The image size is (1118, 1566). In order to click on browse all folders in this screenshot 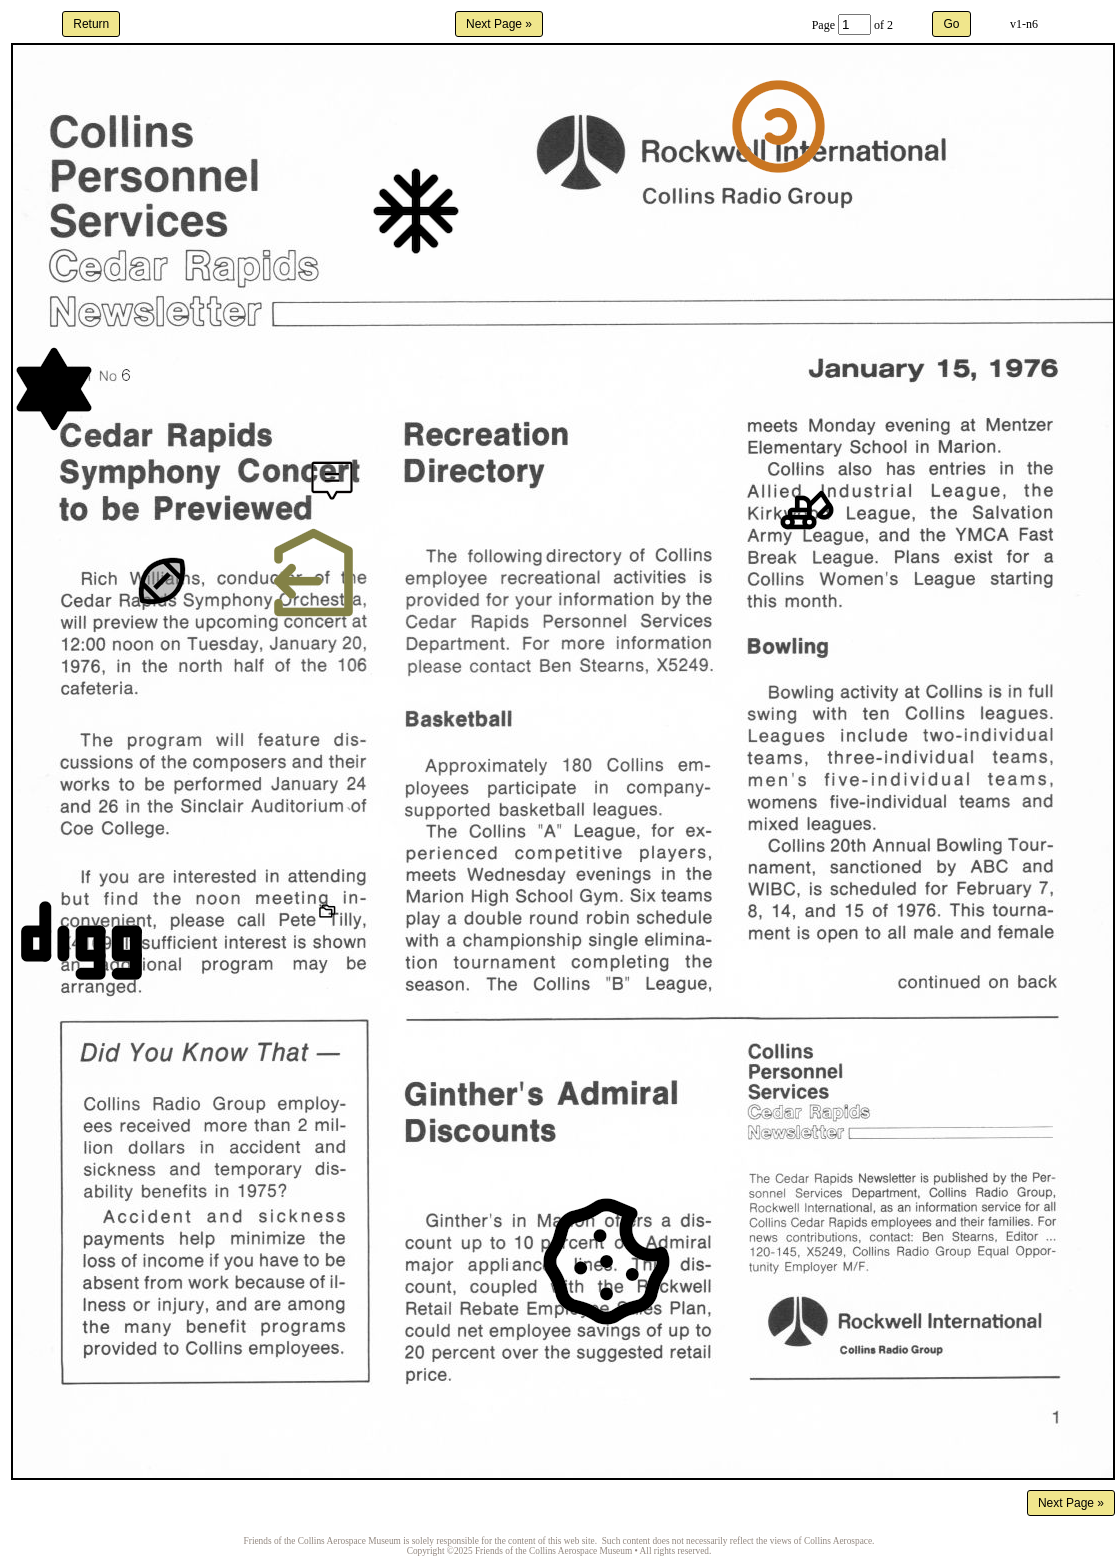, I will do `click(327, 911)`.